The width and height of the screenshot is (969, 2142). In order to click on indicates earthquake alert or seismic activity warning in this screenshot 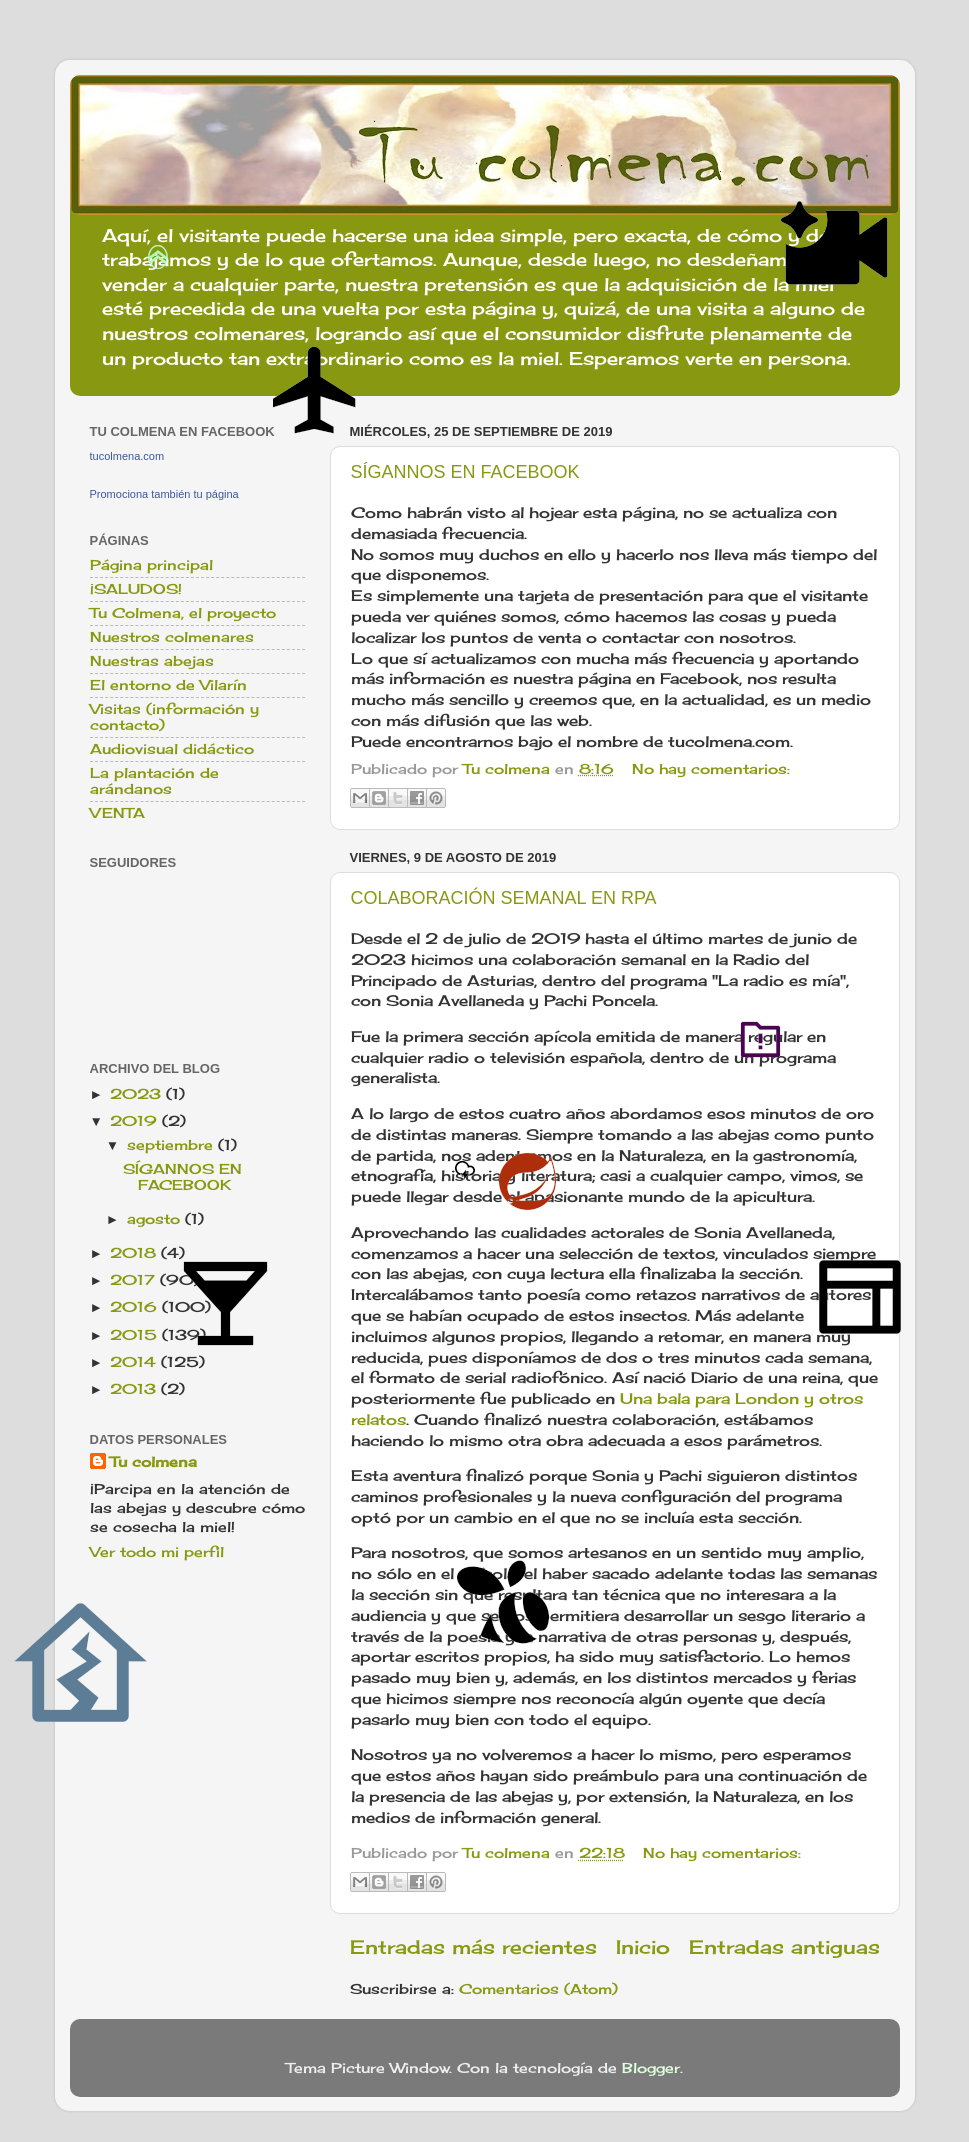, I will do `click(80, 1667)`.